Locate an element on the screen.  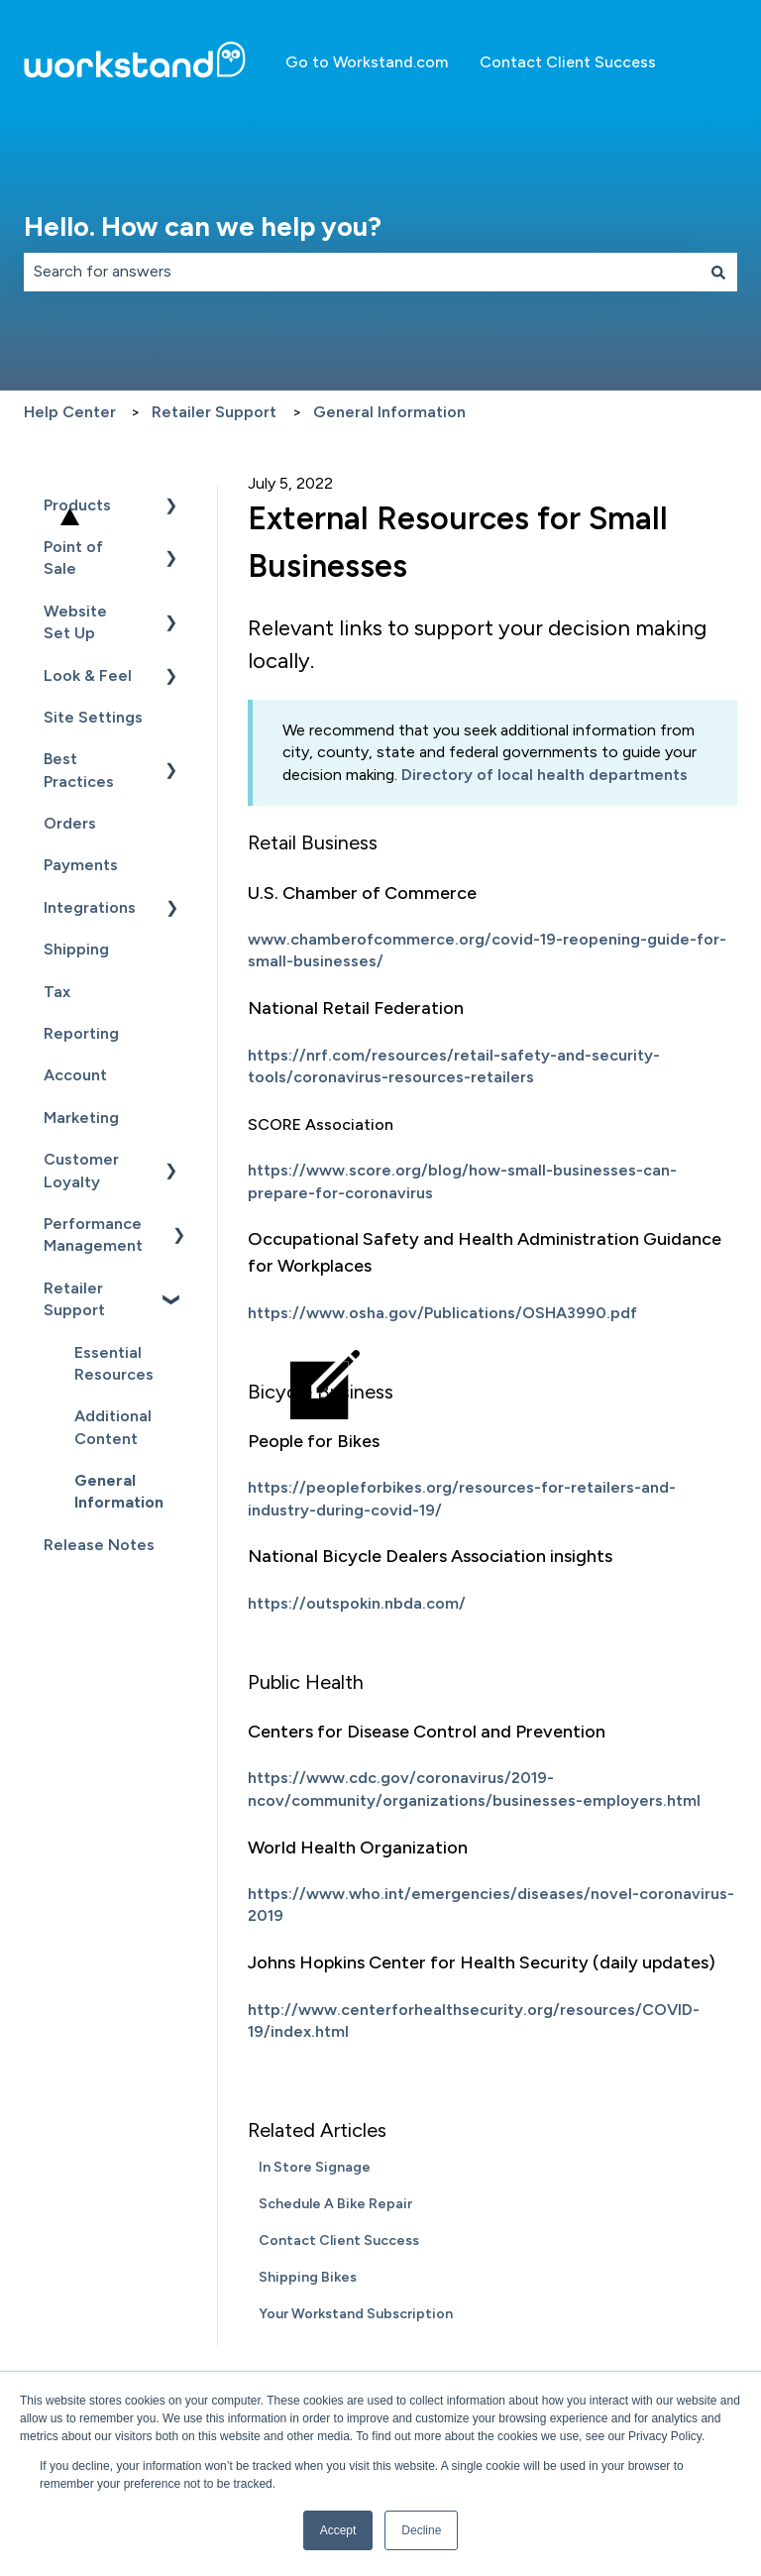
create or compose new content is located at coordinates (324, 1385).